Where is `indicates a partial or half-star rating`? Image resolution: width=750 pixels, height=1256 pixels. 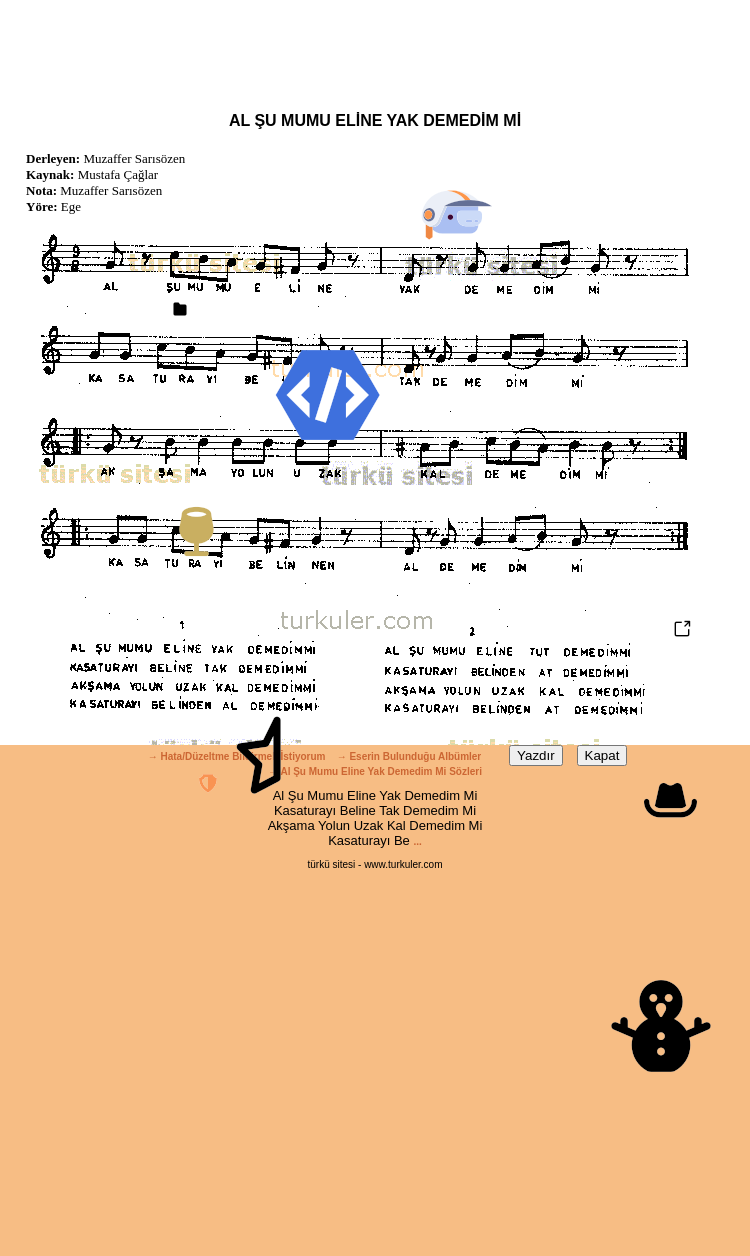 indicates a partial or half-star rating is located at coordinates (277, 757).